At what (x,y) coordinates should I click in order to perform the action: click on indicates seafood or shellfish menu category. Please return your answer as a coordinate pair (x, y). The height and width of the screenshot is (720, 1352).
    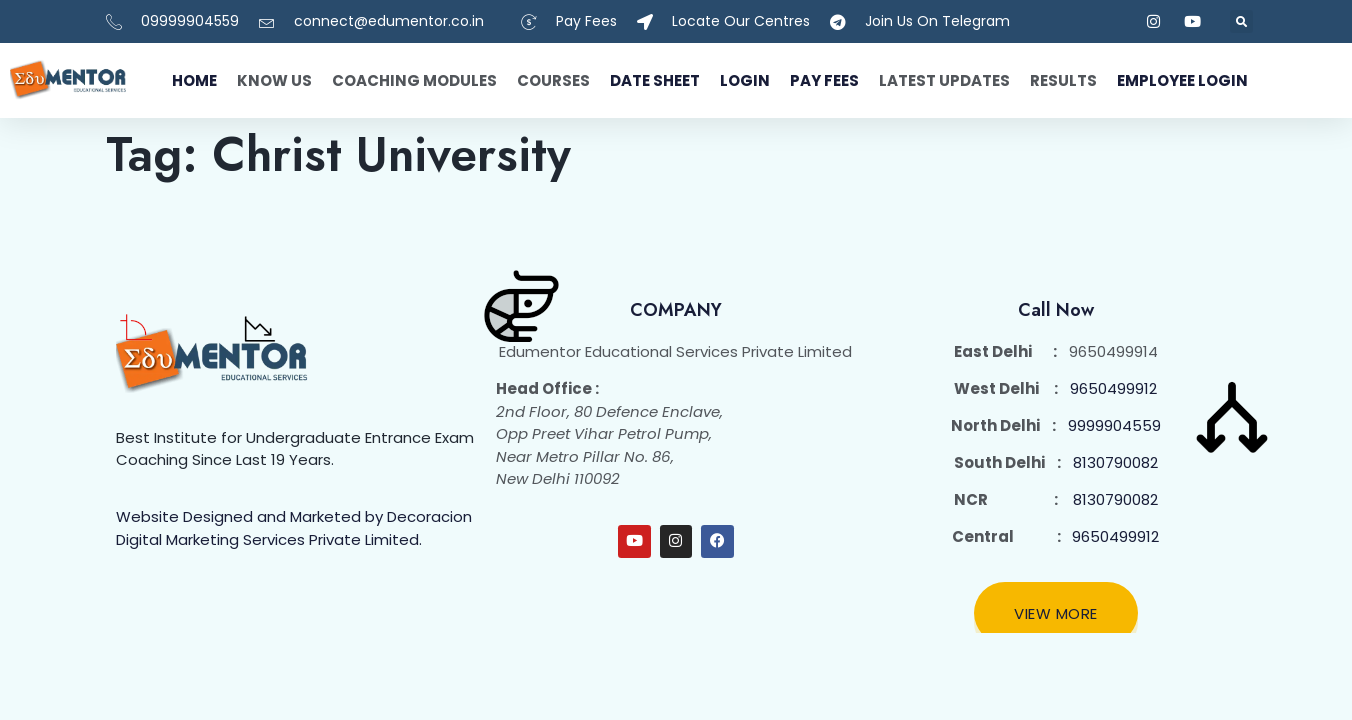
    Looking at the image, I should click on (521, 307).